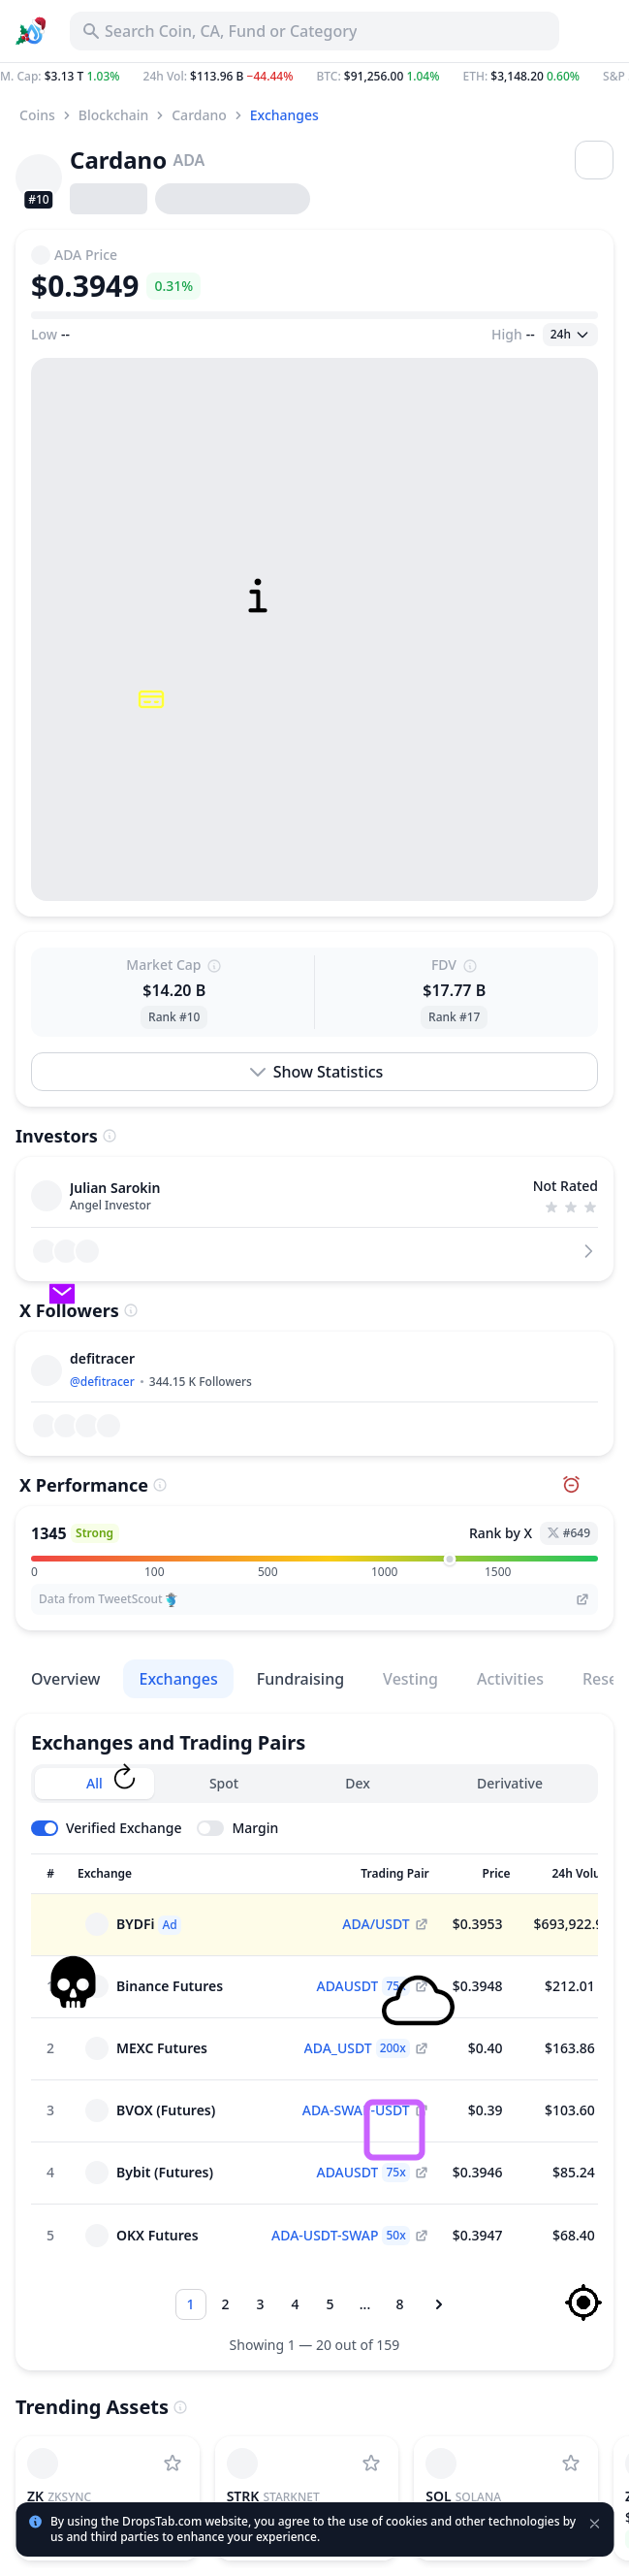 The height and width of the screenshot is (2576, 629). What do you see at coordinates (418, 2000) in the screenshot?
I see `indicates cloudy weather conditions` at bounding box center [418, 2000].